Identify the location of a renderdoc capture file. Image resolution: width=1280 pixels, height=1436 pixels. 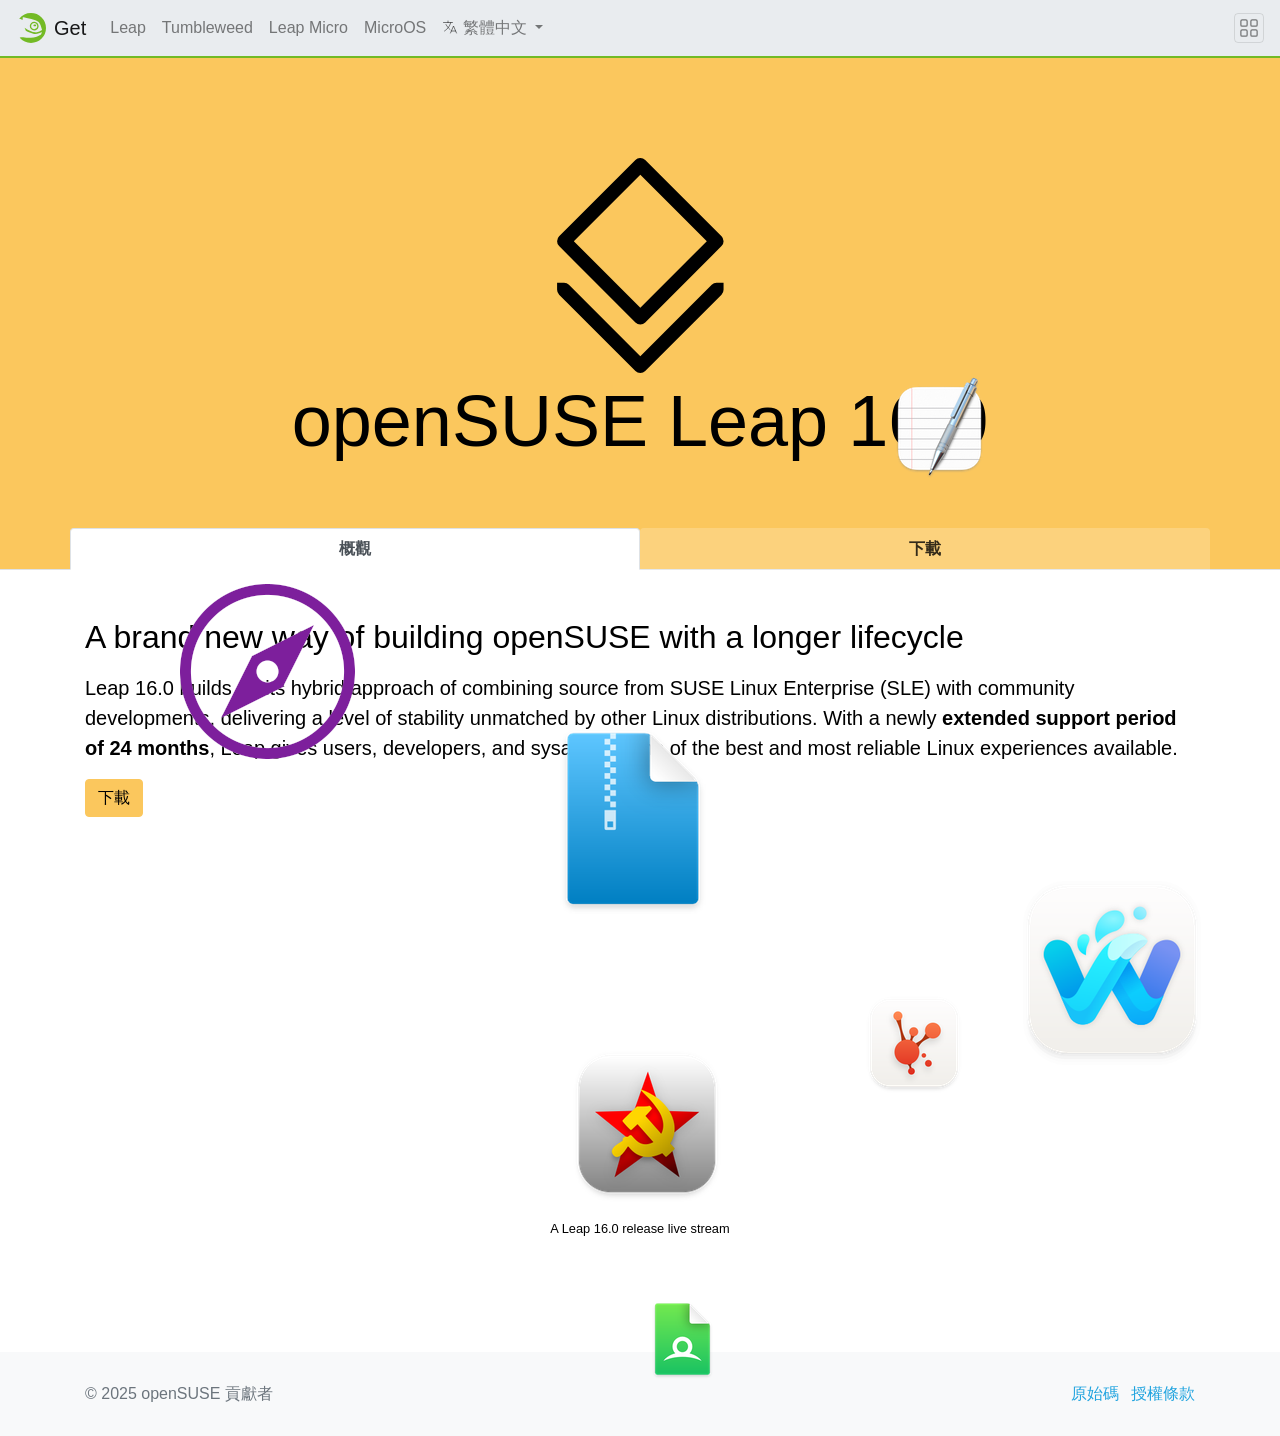
(682, 1340).